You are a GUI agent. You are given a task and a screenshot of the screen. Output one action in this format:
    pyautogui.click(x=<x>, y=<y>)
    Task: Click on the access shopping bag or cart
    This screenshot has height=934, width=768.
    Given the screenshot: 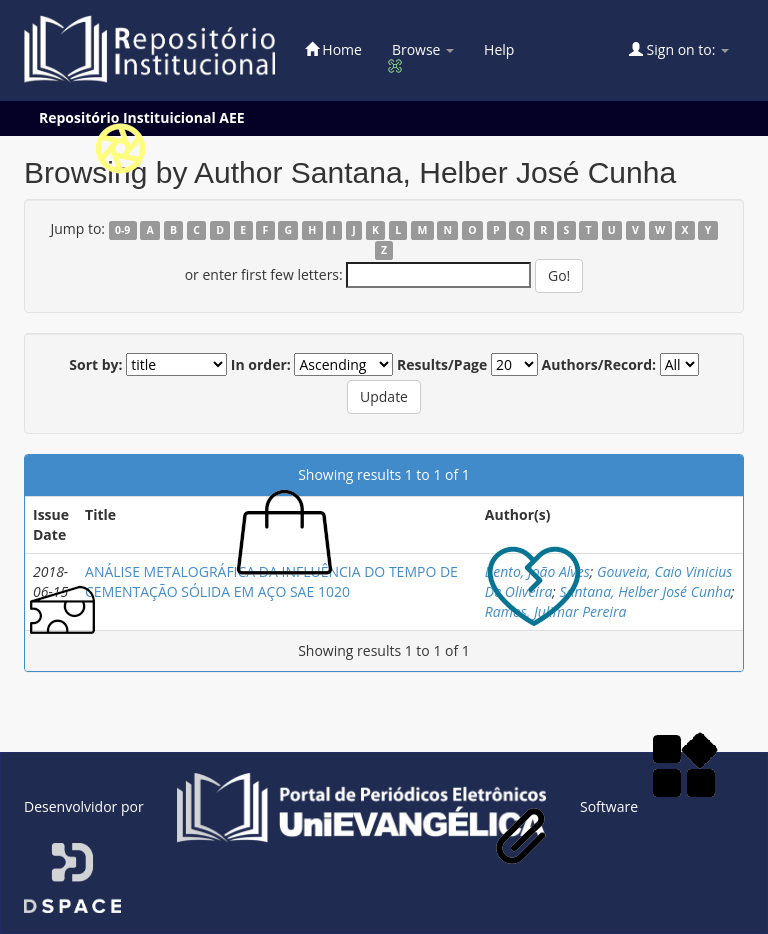 What is the action you would take?
    pyautogui.click(x=284, y=537)
    